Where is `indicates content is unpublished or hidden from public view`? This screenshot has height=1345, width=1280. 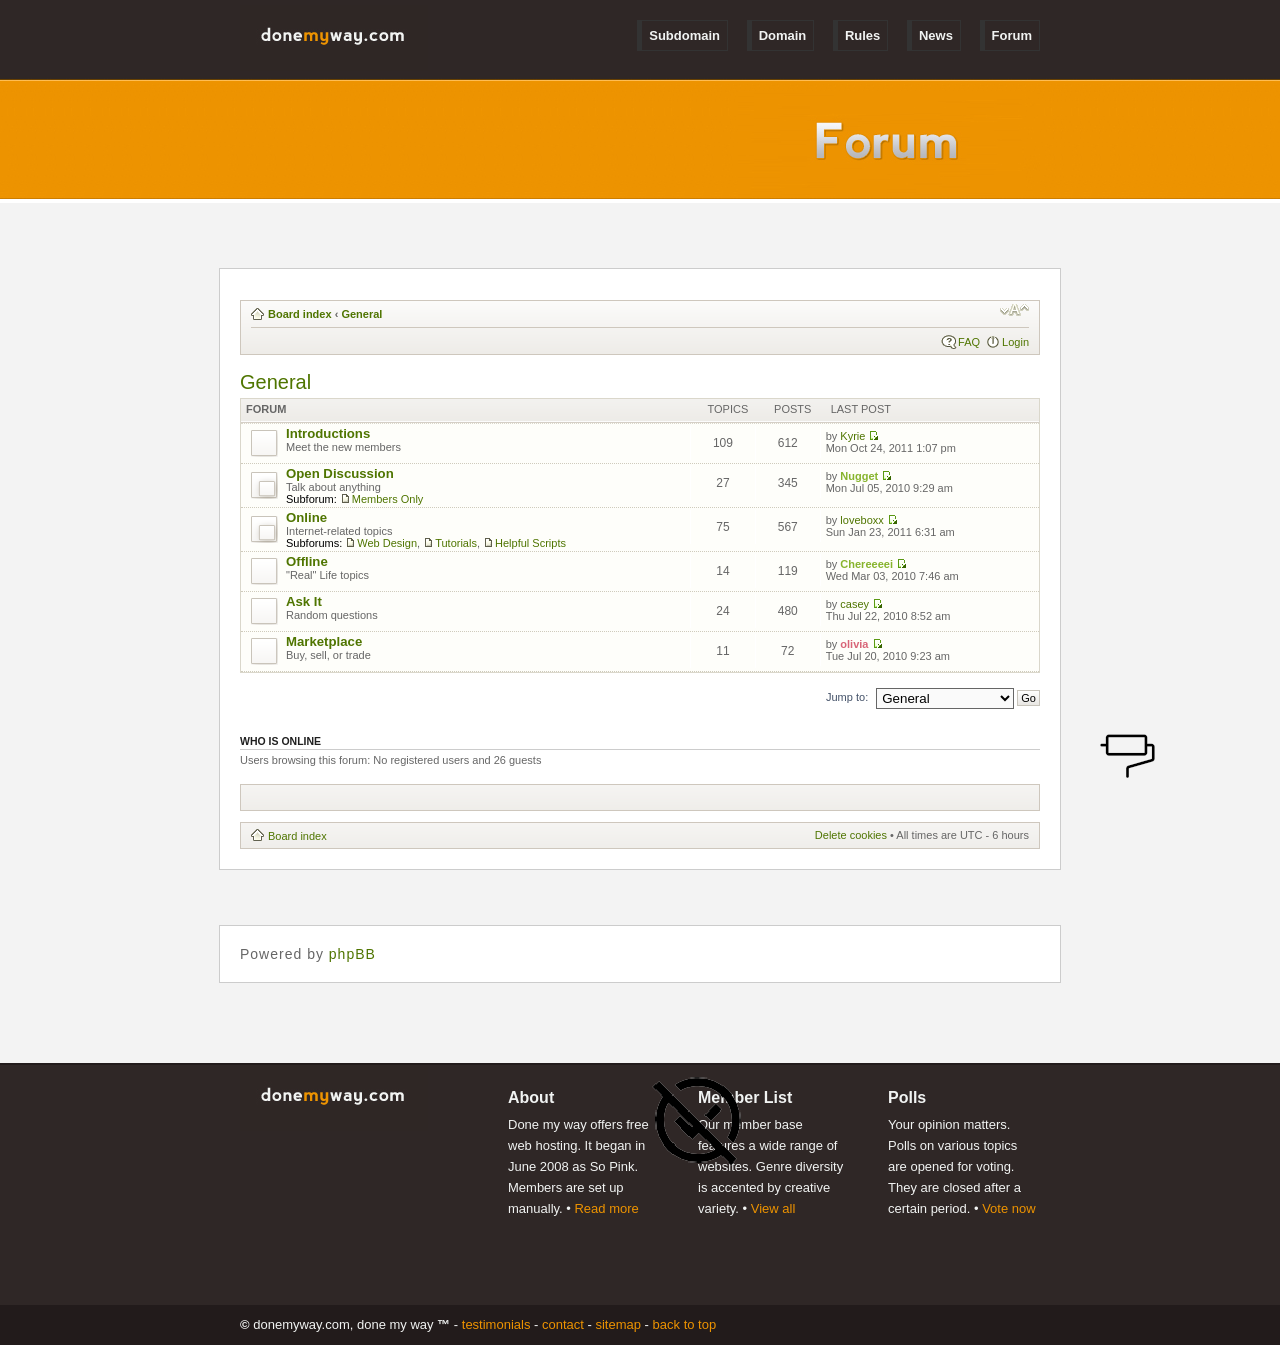 indicates content is unpublished or hidden from public view is located at coordinates (698, 1120).